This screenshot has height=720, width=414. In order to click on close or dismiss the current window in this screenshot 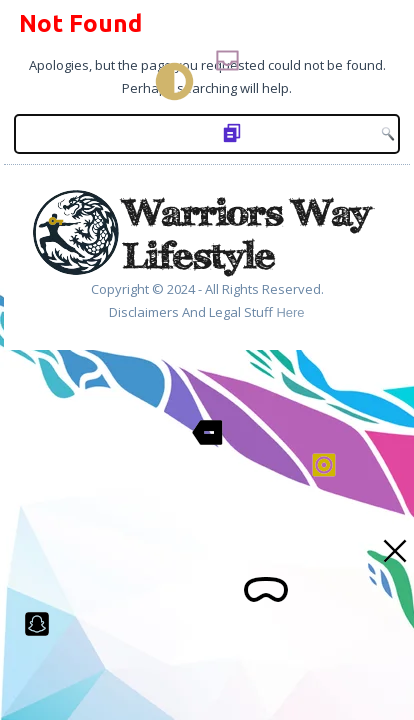, I will do `click(395, 551)`.